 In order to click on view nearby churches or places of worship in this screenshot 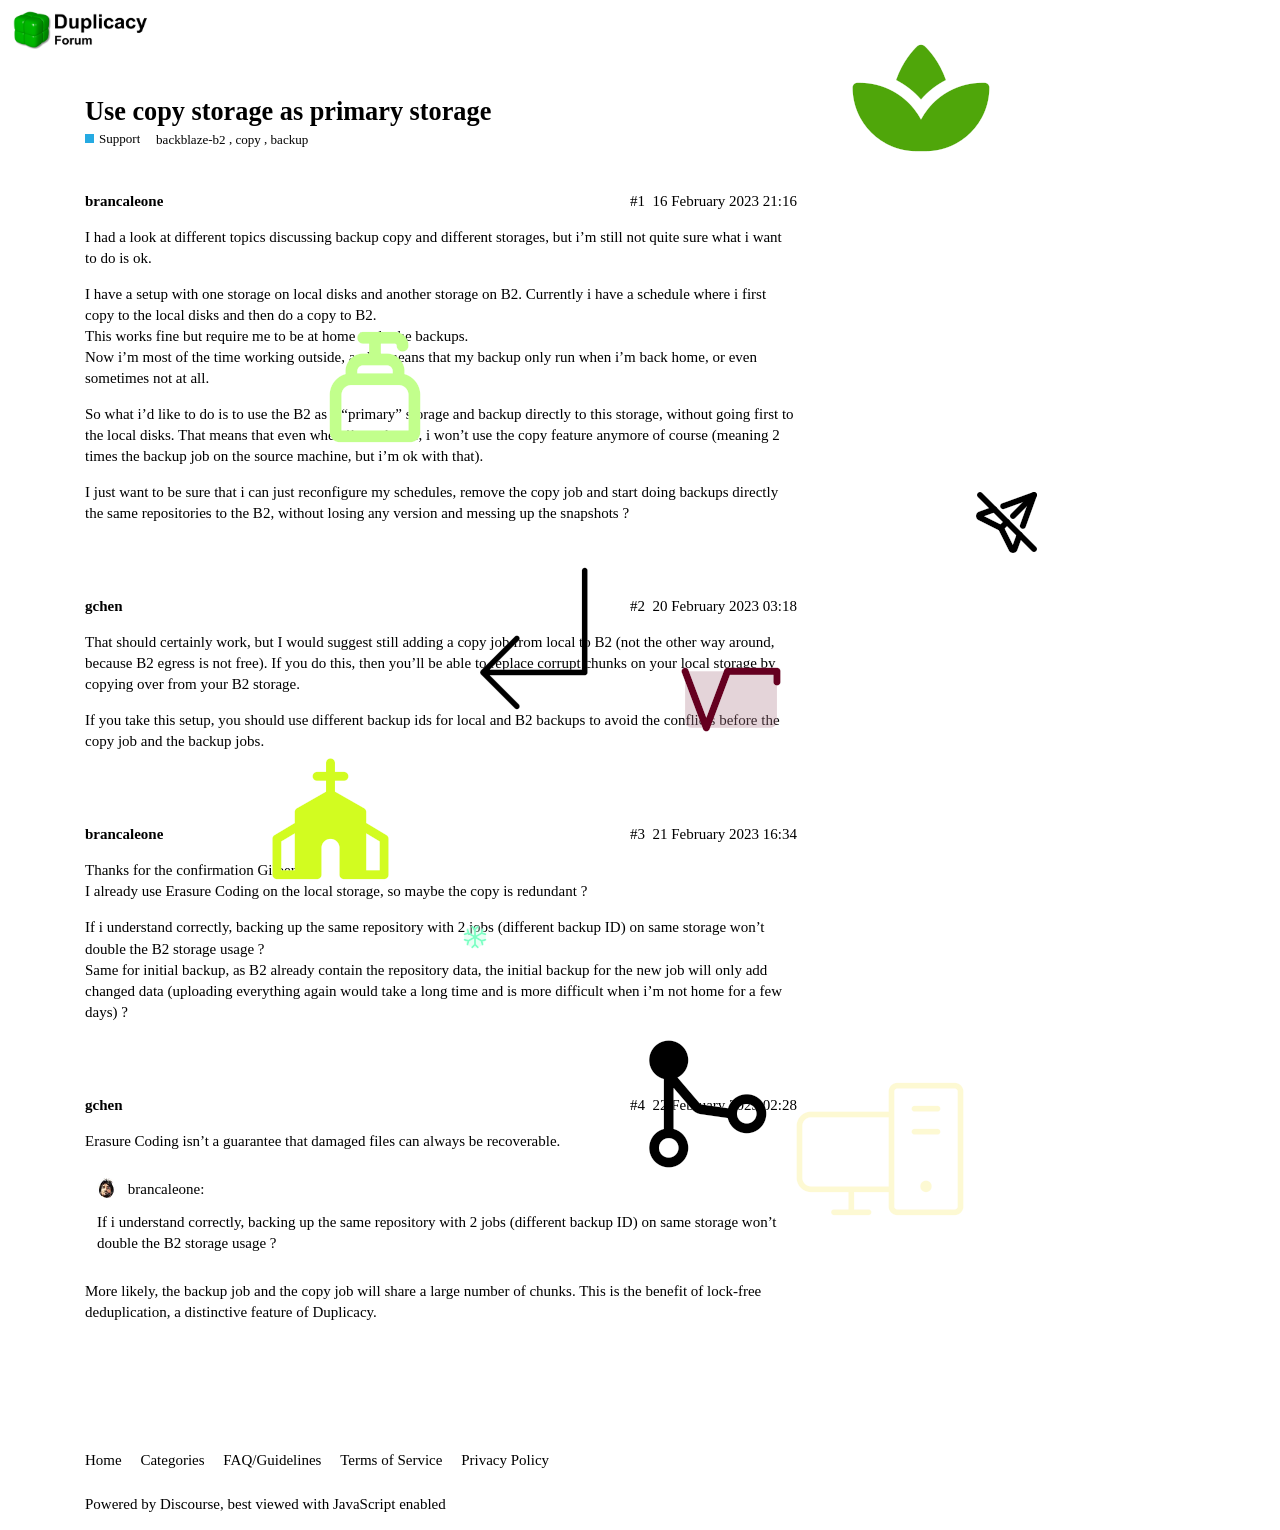, I will do `click(330, 825)`.